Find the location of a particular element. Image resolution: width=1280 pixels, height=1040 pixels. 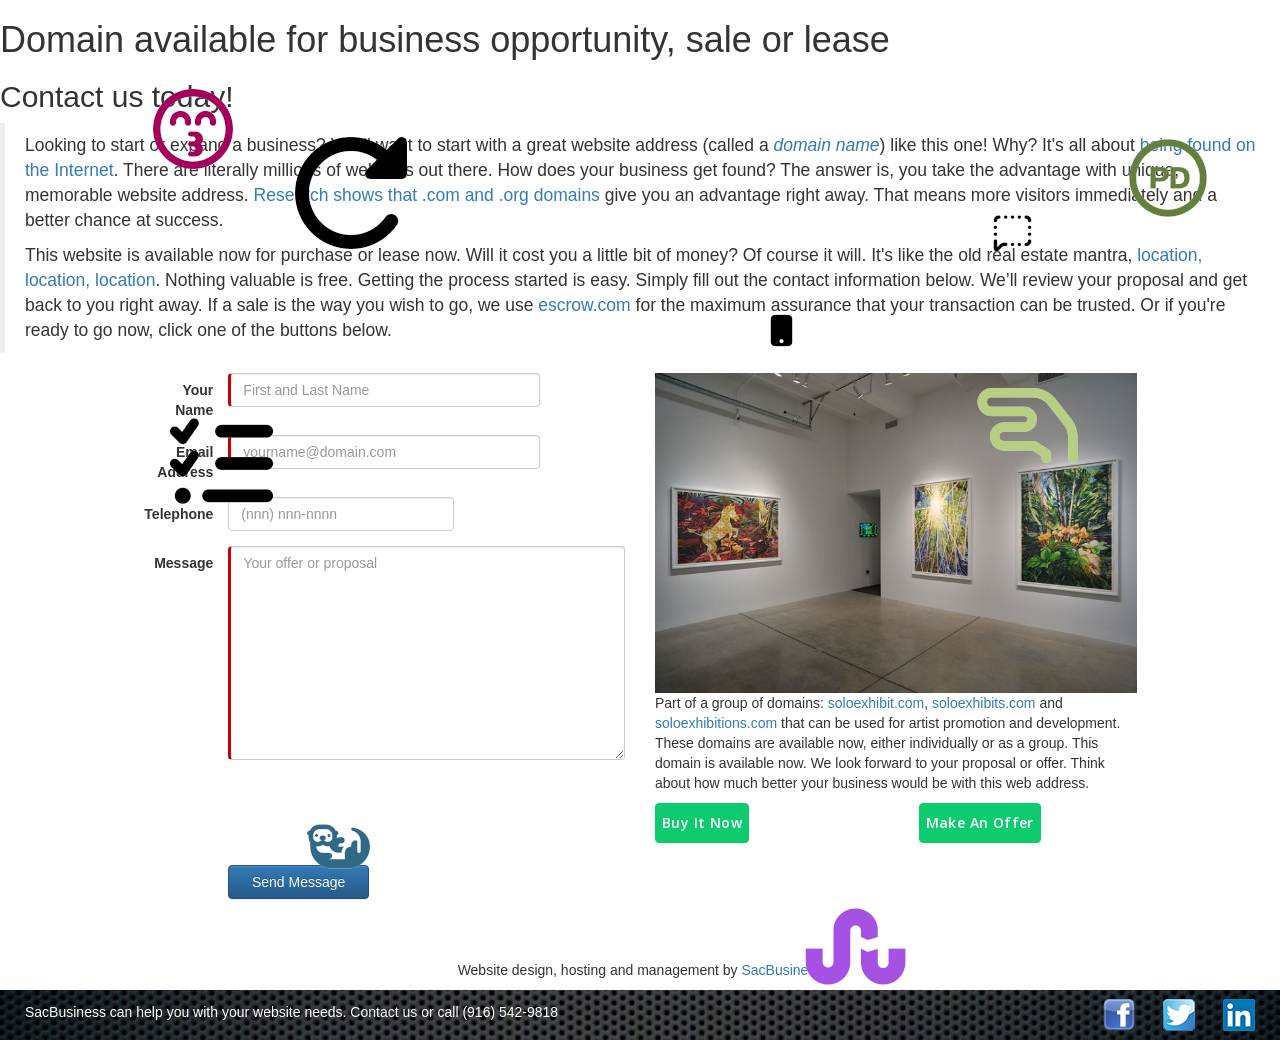

indicates mobile device or smartphone is located at coordinates (781, 330).